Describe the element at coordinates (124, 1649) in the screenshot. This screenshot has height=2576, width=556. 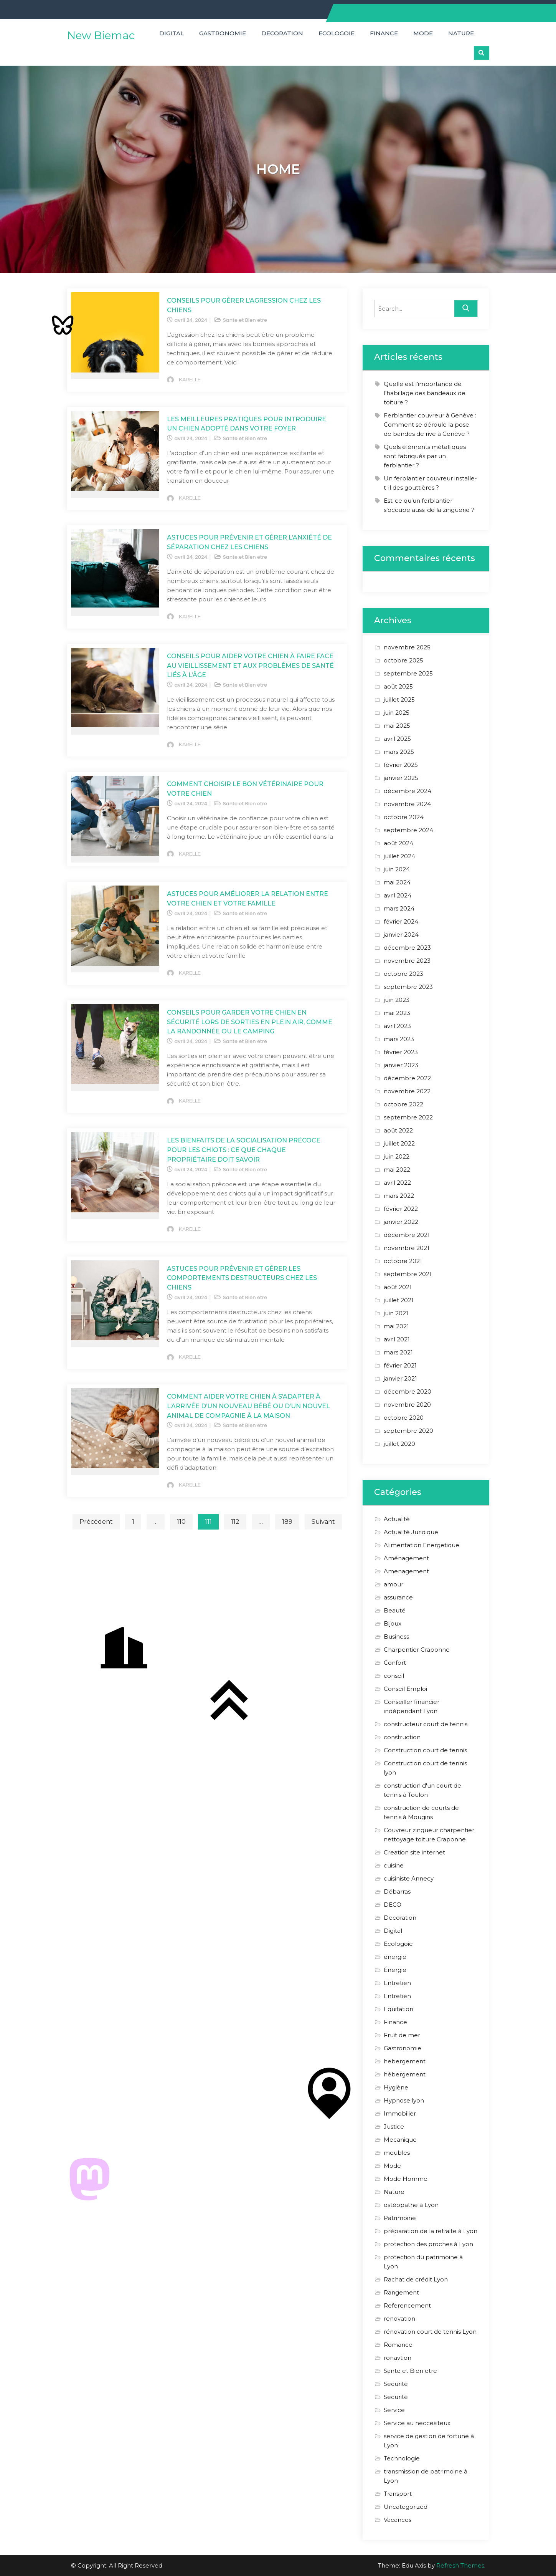
I see `view company or business profile` at that location.